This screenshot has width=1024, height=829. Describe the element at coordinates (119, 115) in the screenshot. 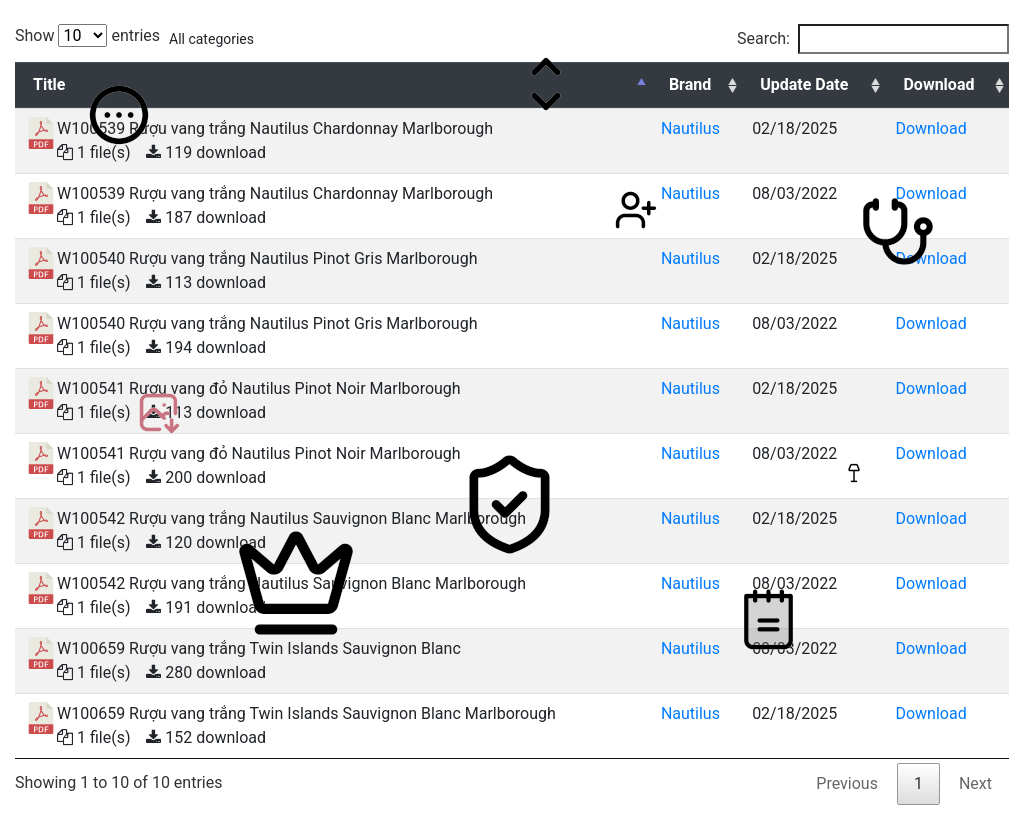

I see `open more options menu` at that location.